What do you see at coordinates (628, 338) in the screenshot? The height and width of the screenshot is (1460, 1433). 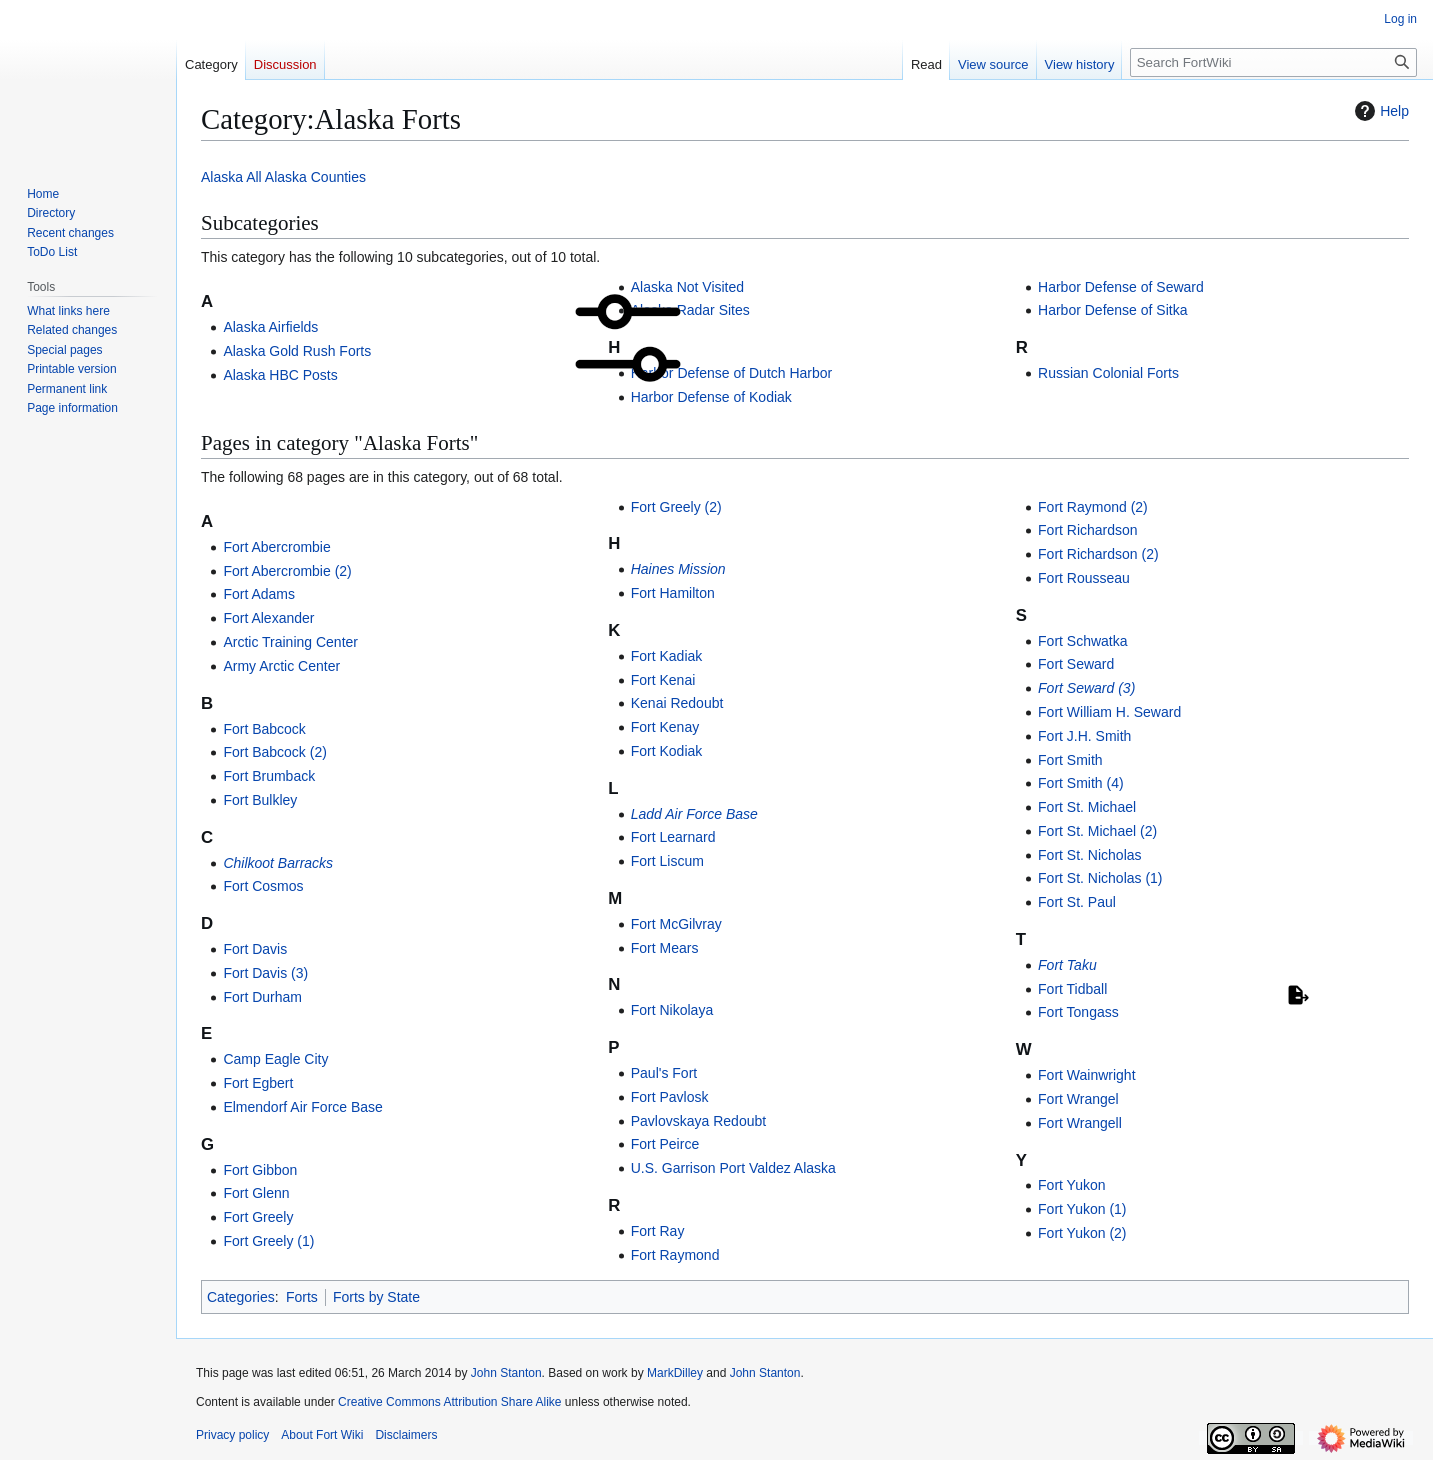 I see `adjust settings or preferences` at bounding box center [628, 338].